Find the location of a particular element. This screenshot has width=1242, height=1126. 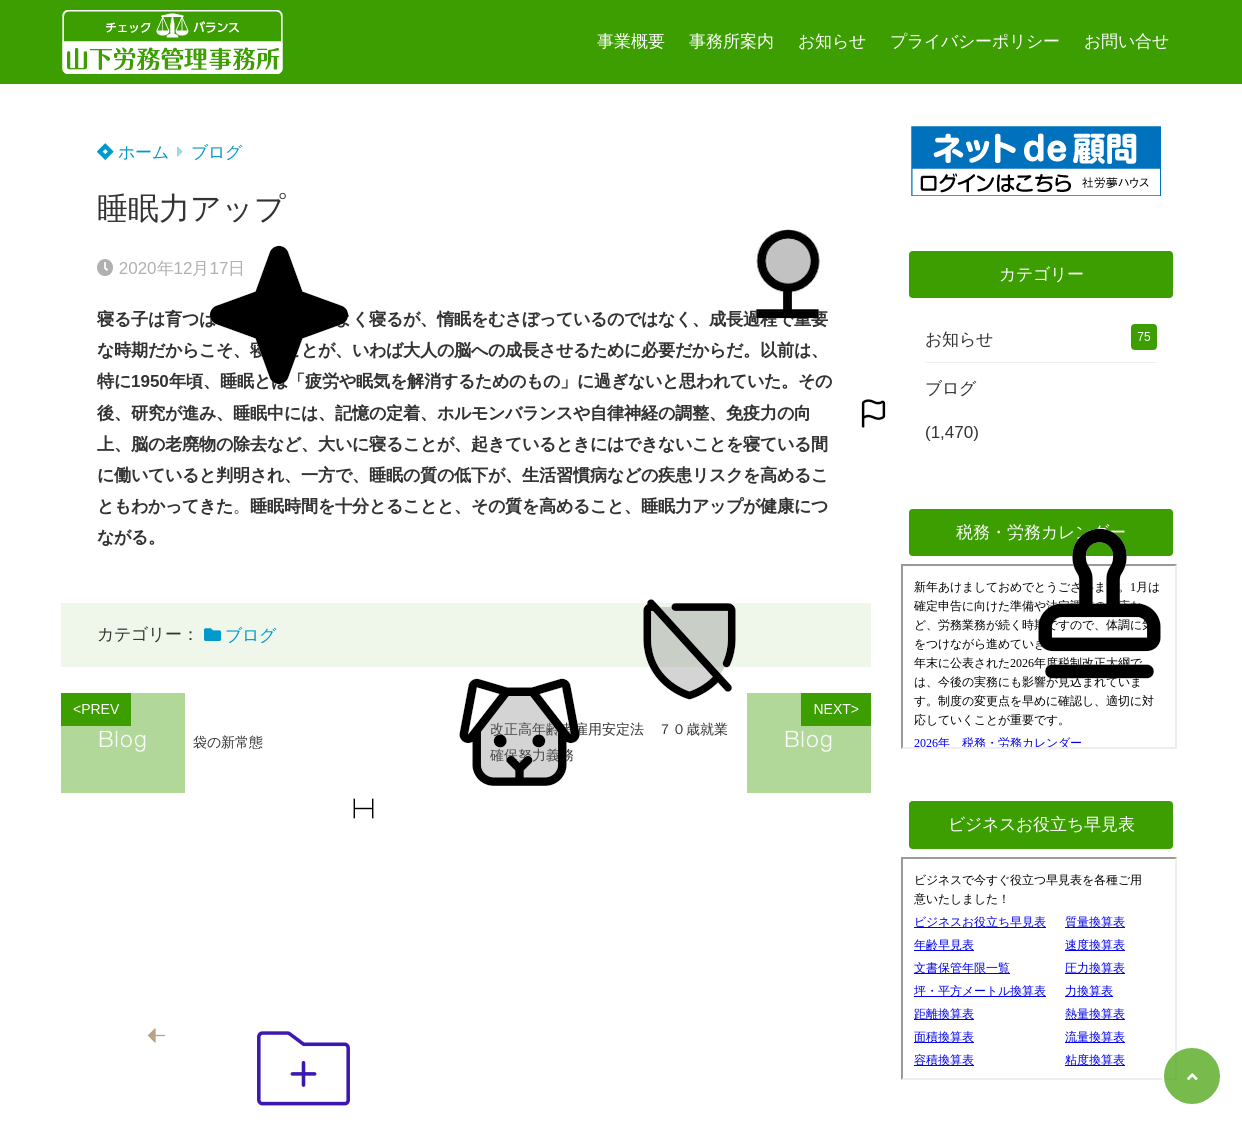

flag or bookmark an item for follow-up is located at coordinates (873, 413).